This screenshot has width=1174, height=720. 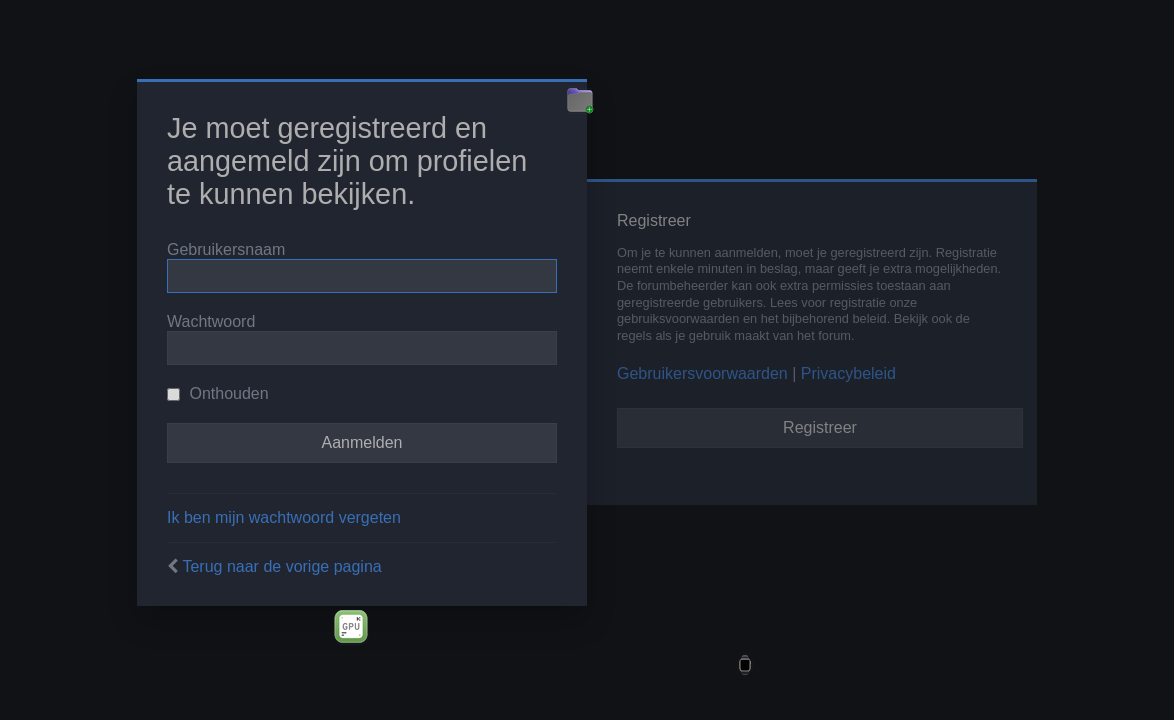 What do you see at coordinates (745, 665) in the screenshot?
I see `manage your paired Apple Watch SE` at bounding box center [745, 665].